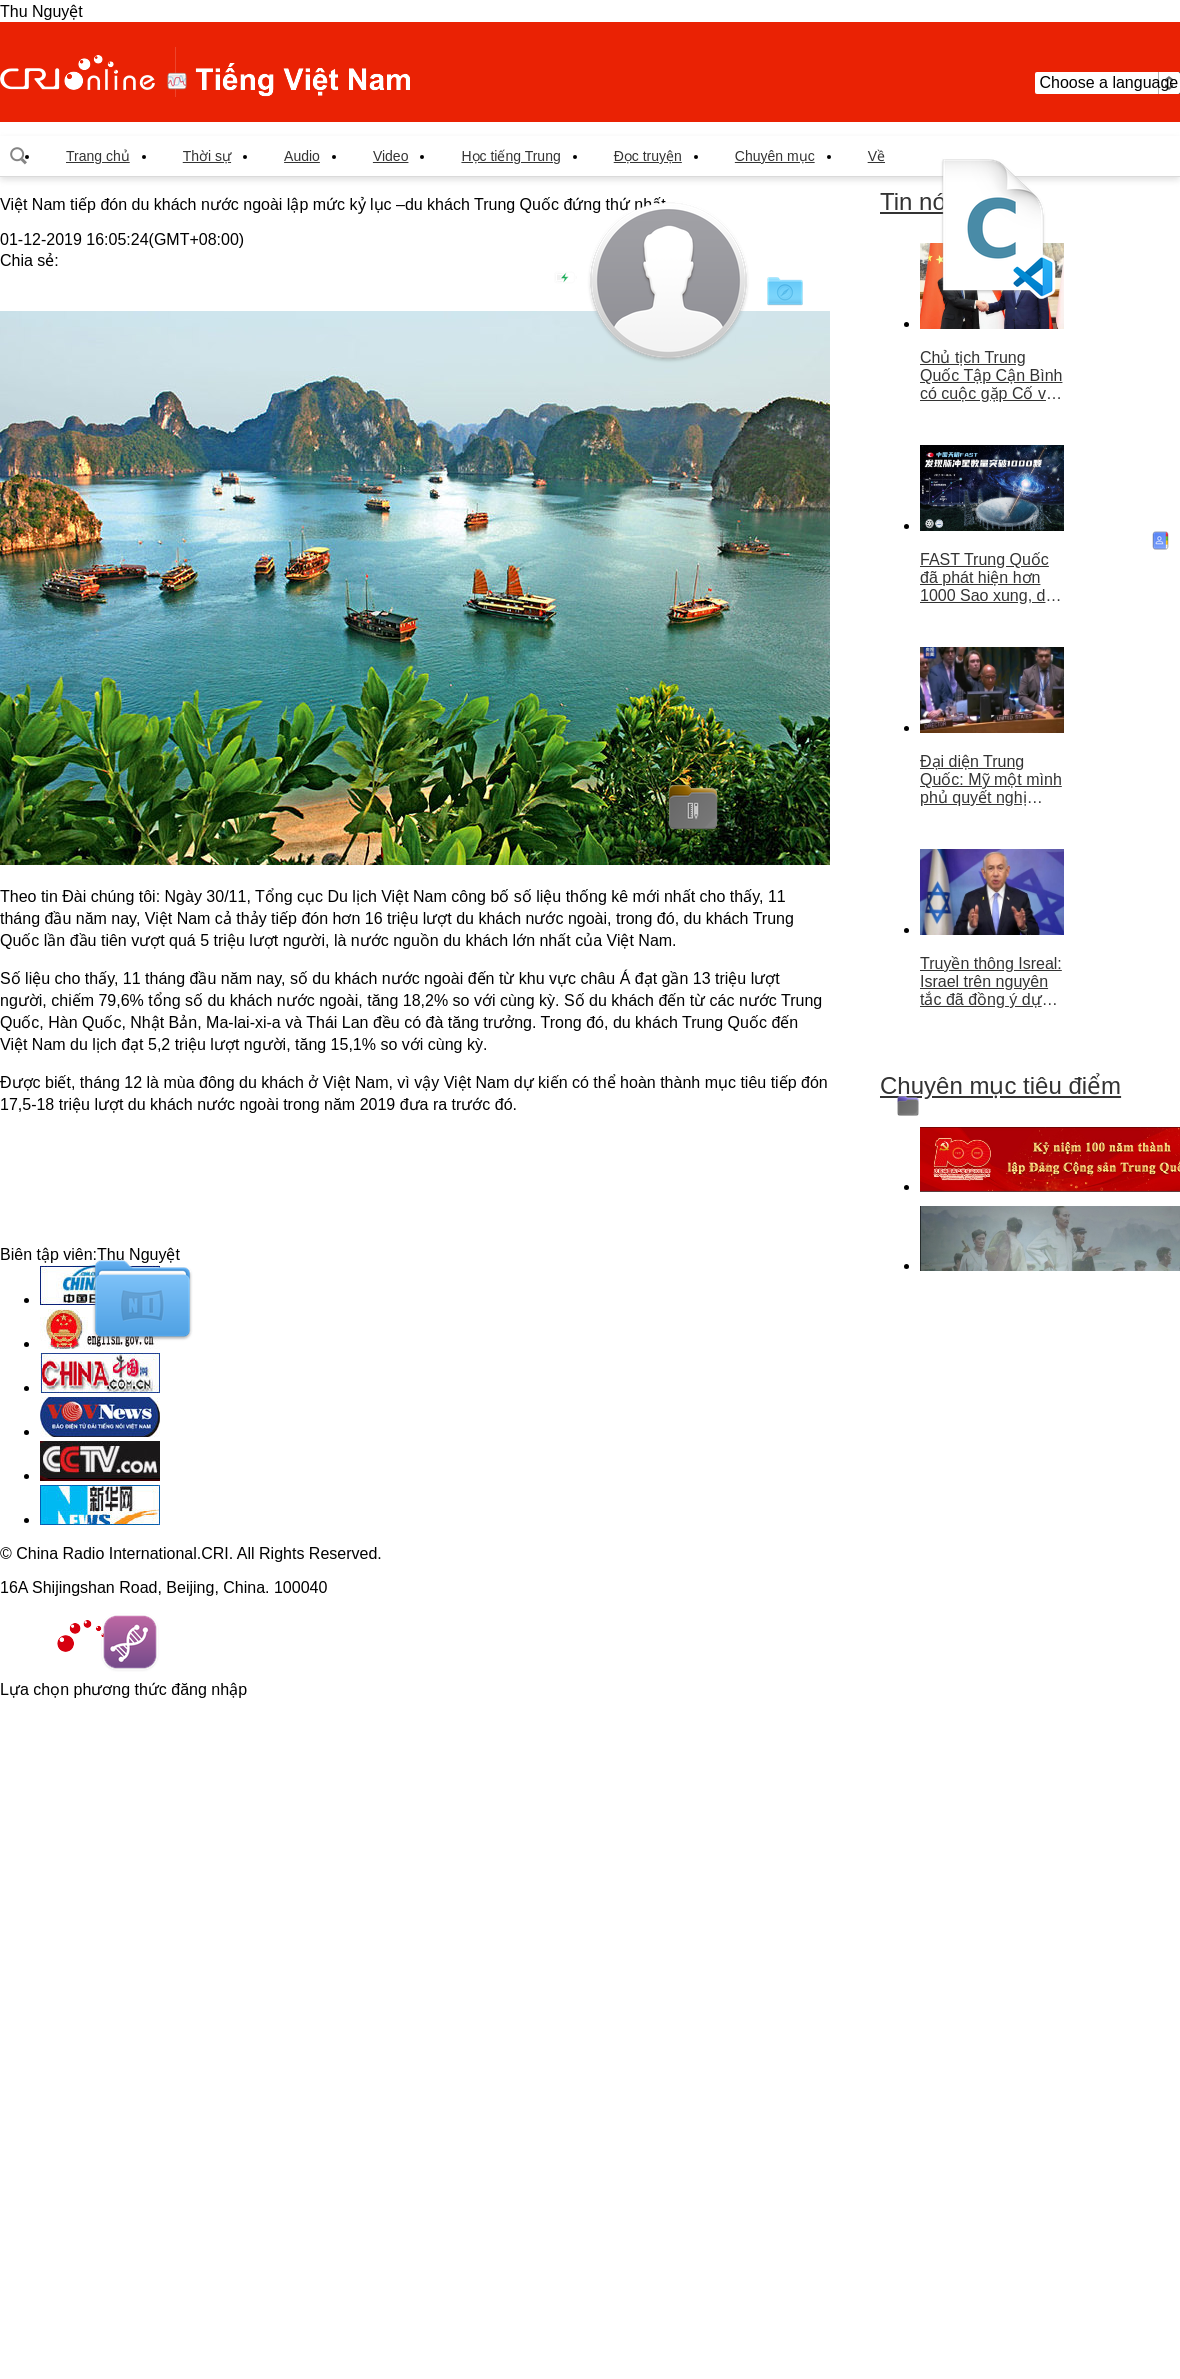  Describe the element at coordinates (565, 277) in the screenshot. I see `battery at 50% and currently charging` at that location.